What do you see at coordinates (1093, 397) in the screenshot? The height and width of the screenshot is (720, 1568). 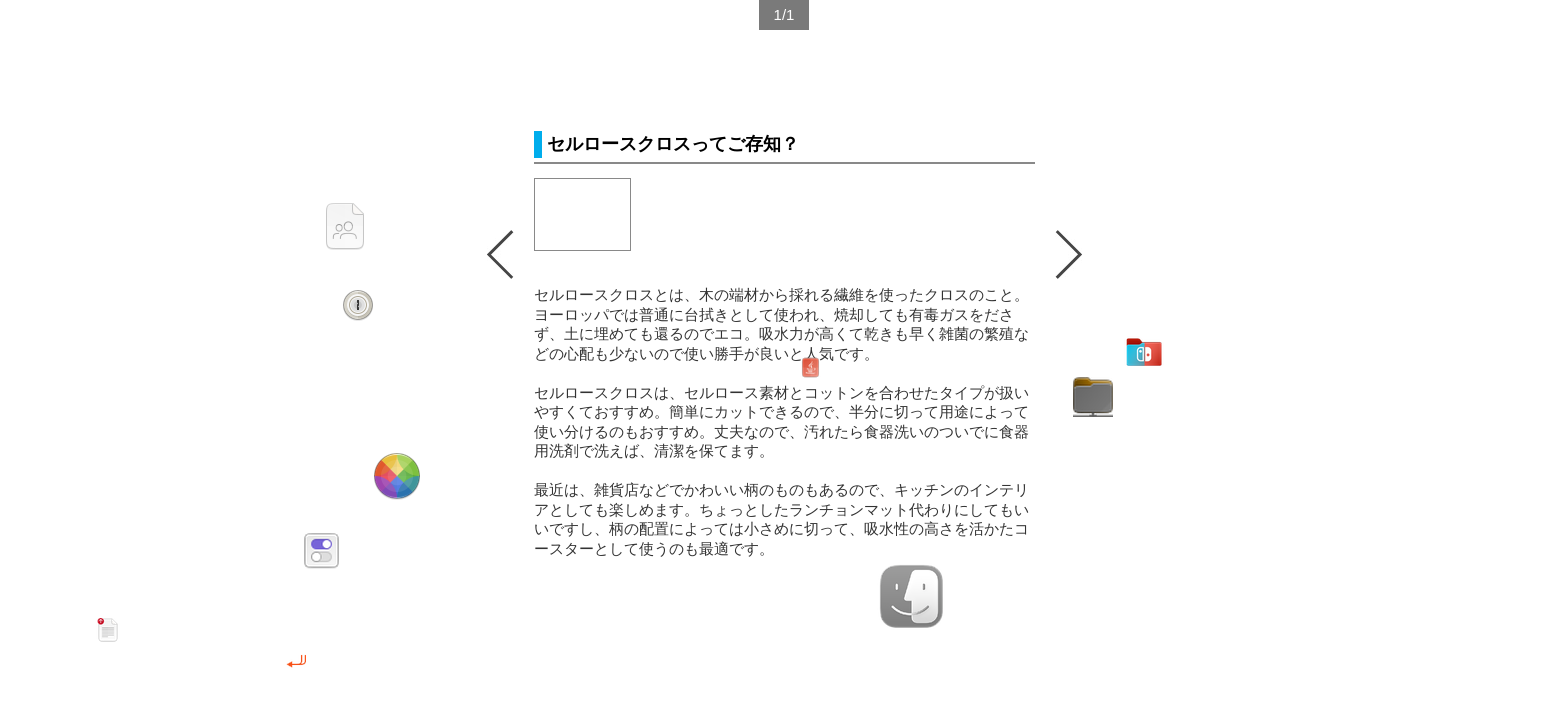 I see `access files stored on a remote server or network location` at bounding box center [1093, 397].